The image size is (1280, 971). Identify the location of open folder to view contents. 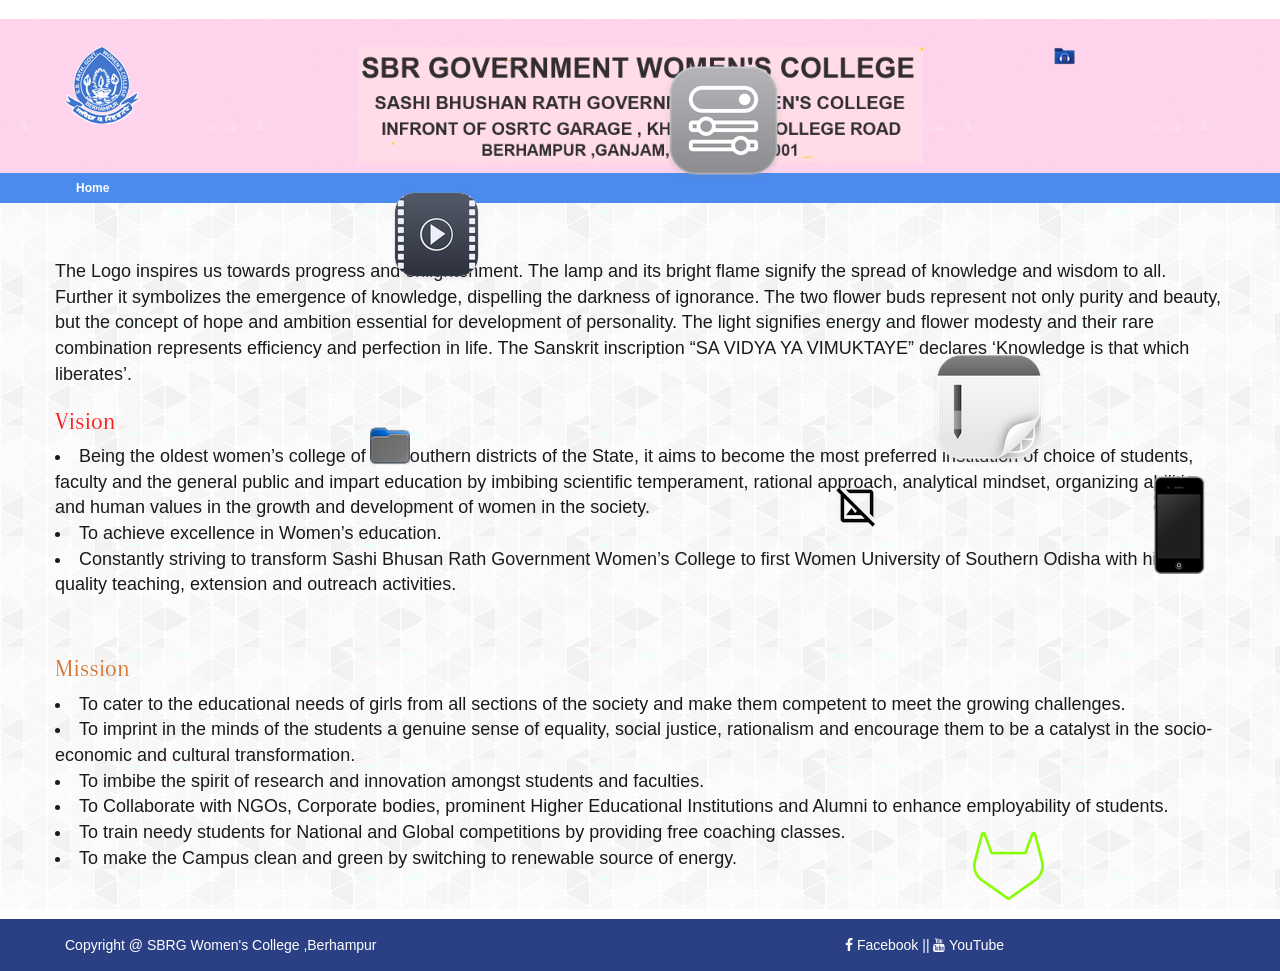
(390, 445).